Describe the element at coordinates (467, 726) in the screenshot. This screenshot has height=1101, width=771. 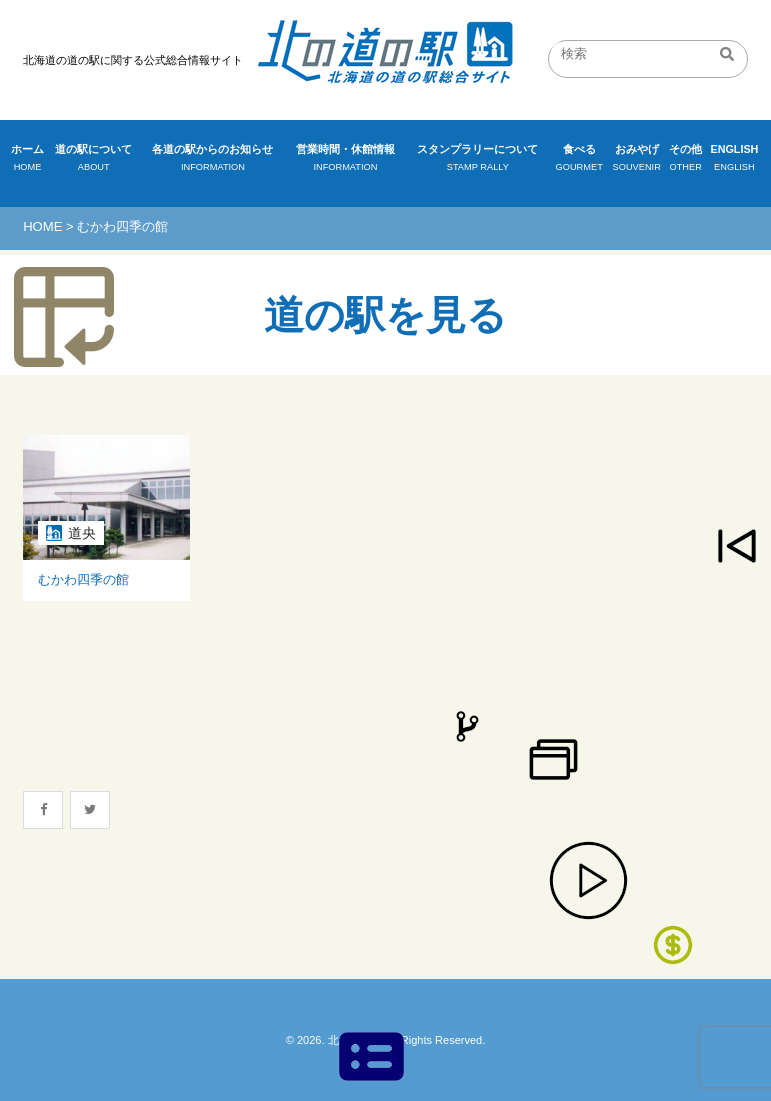
I see `create a new git branch` at that location.